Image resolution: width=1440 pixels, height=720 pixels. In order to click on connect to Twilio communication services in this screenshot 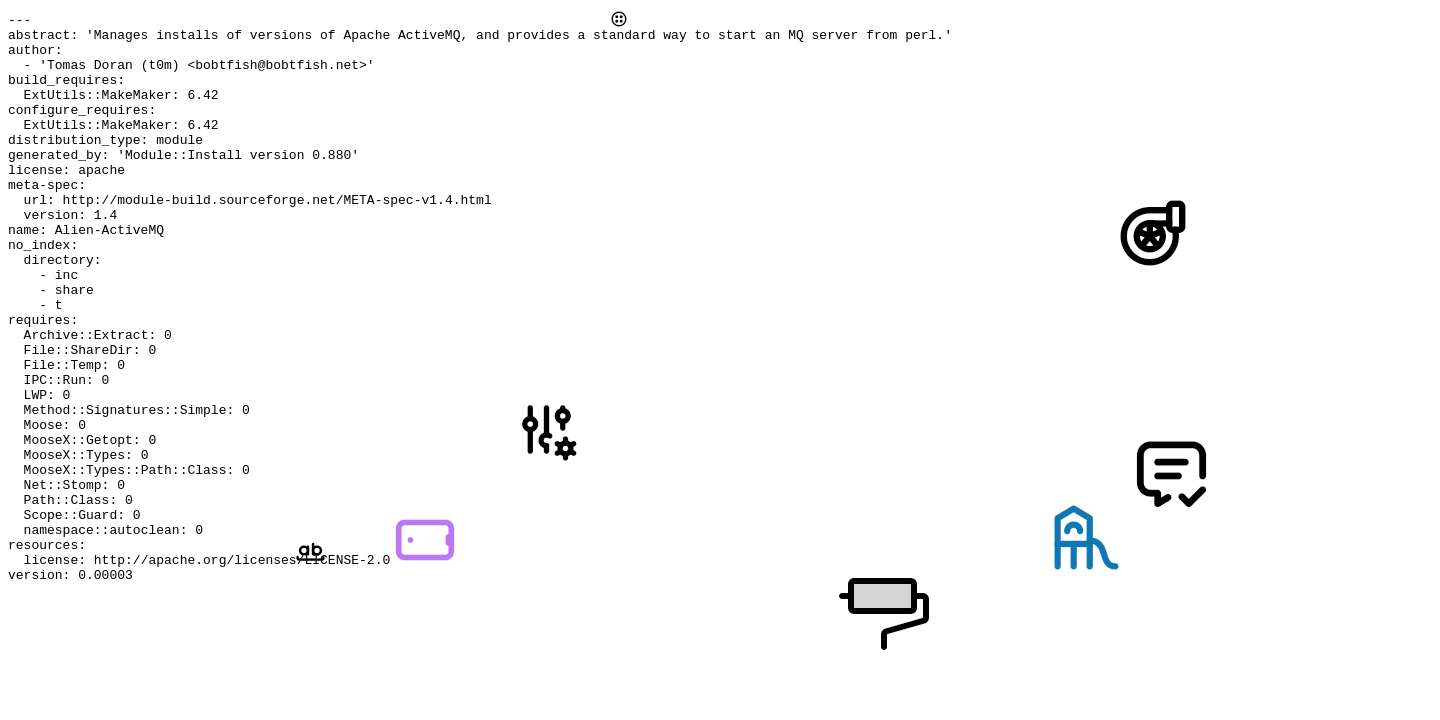, I will do `click(619, 19)`.